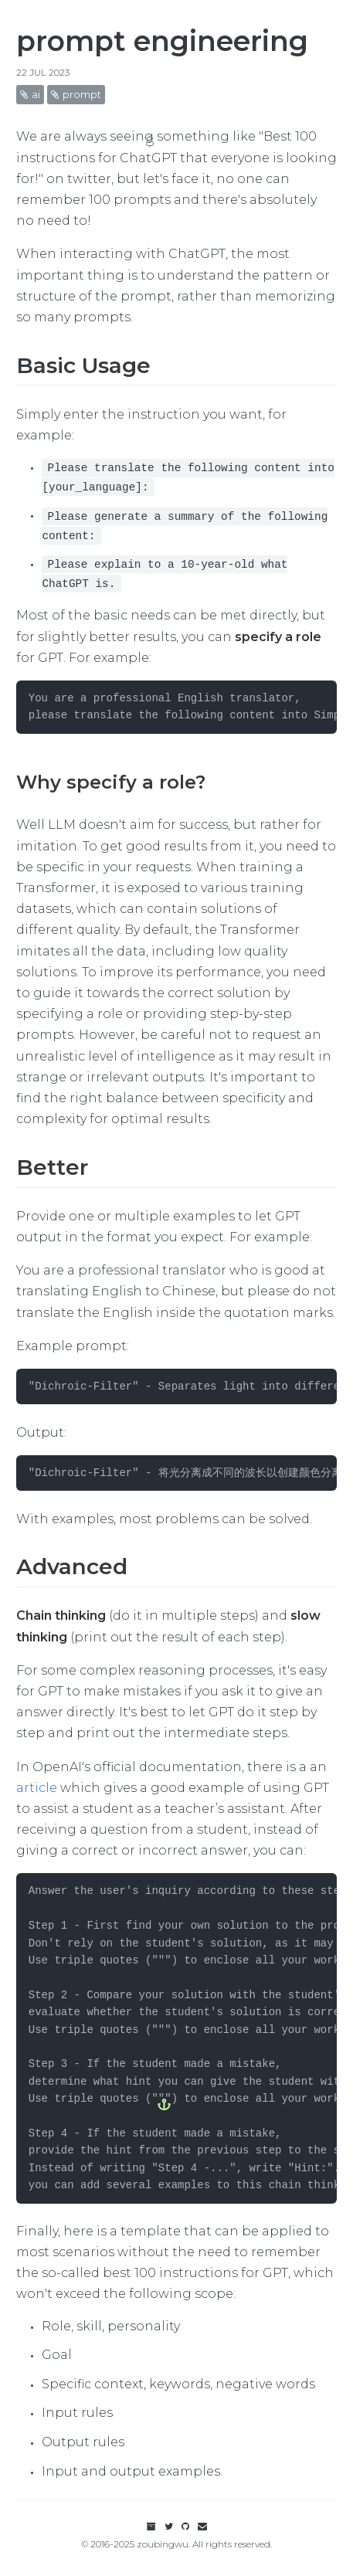 The image size is (353, 2576). I want to click on view account balance or financial information, so click(150, 141).